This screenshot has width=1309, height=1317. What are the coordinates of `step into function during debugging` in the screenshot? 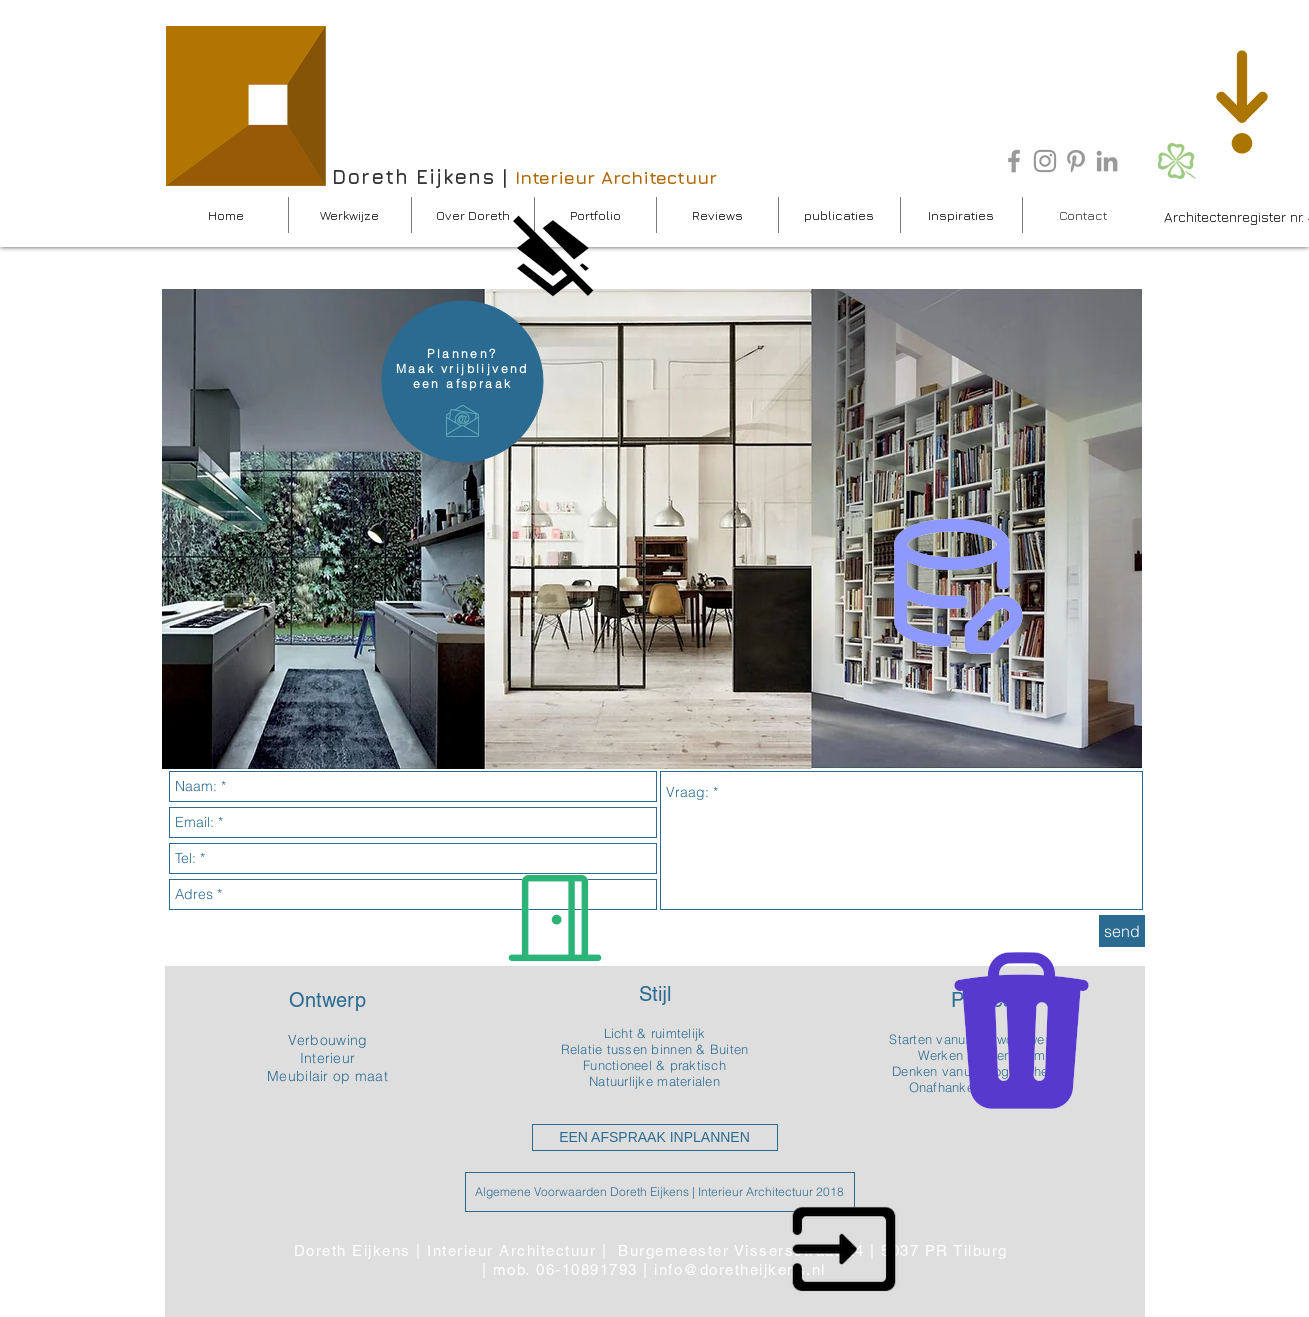 It's located at (1242, 102).